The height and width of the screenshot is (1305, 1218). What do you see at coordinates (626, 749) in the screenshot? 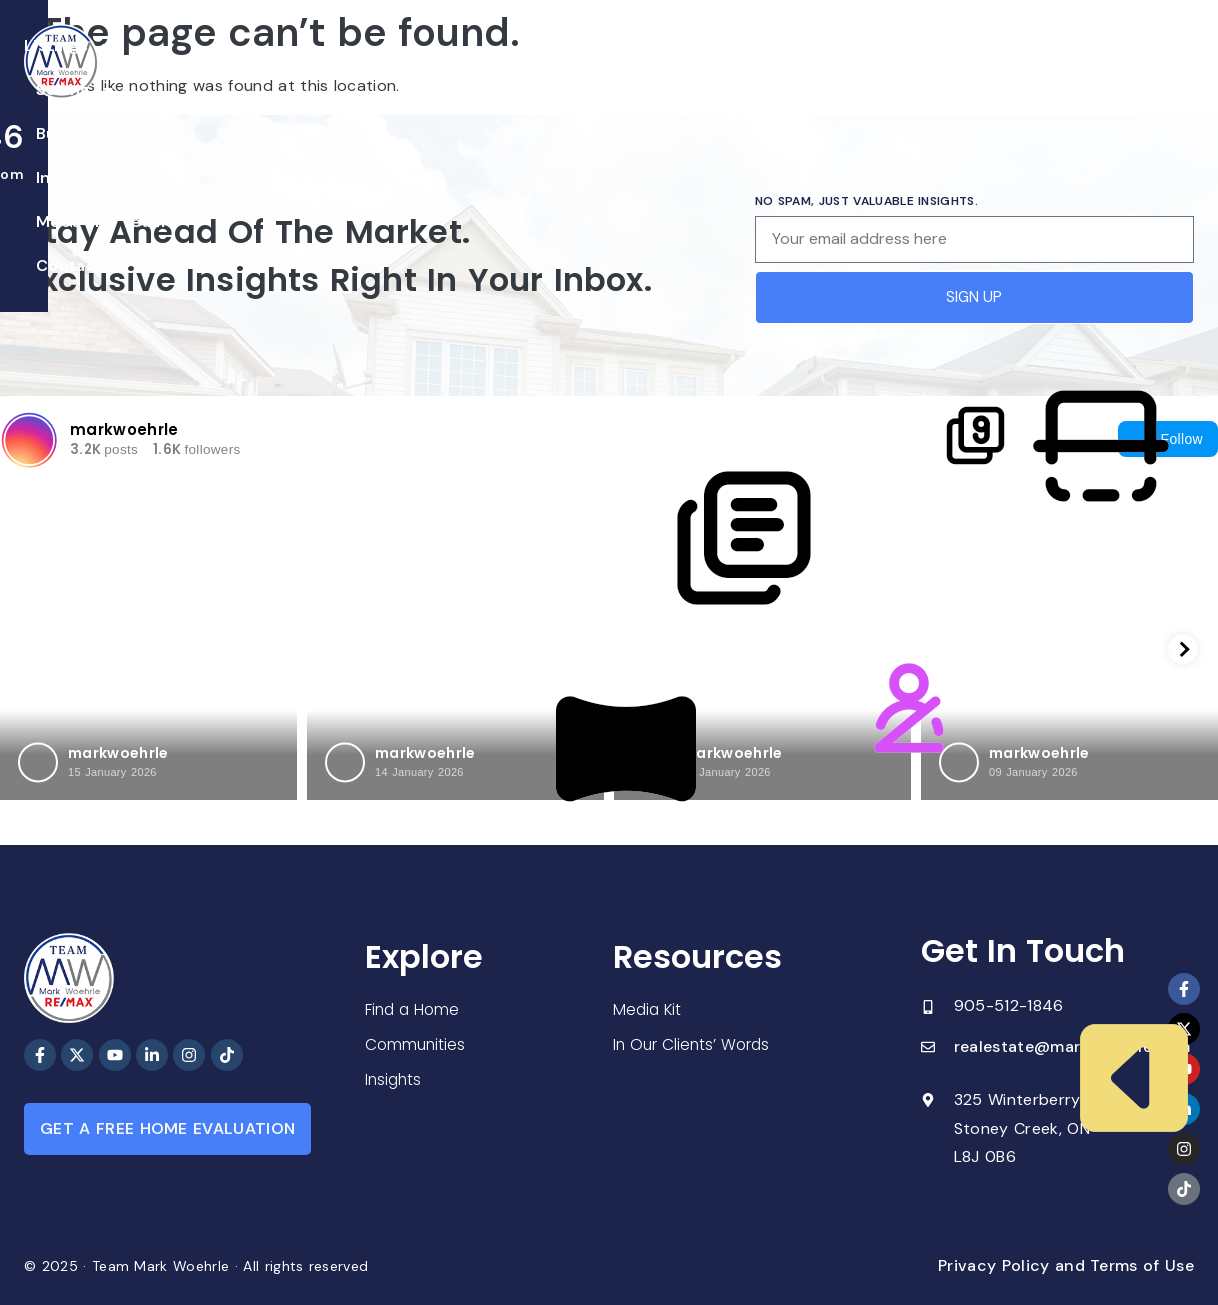
I see `switch to panorama photo mode` at bounding box center [626, 749].